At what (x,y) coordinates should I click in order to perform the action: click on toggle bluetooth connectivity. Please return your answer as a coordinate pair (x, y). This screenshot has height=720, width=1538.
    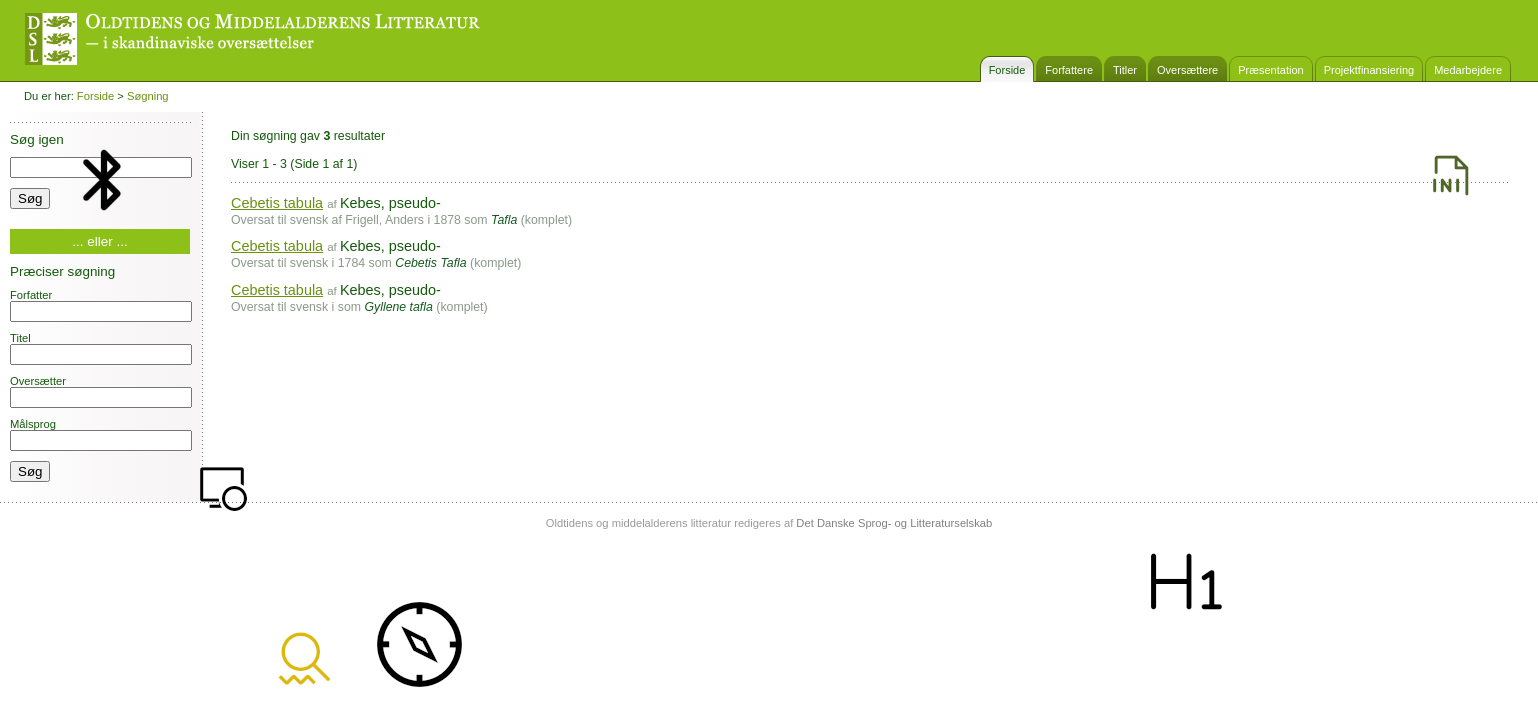
    Looking at the image, I should click on (104, 180).